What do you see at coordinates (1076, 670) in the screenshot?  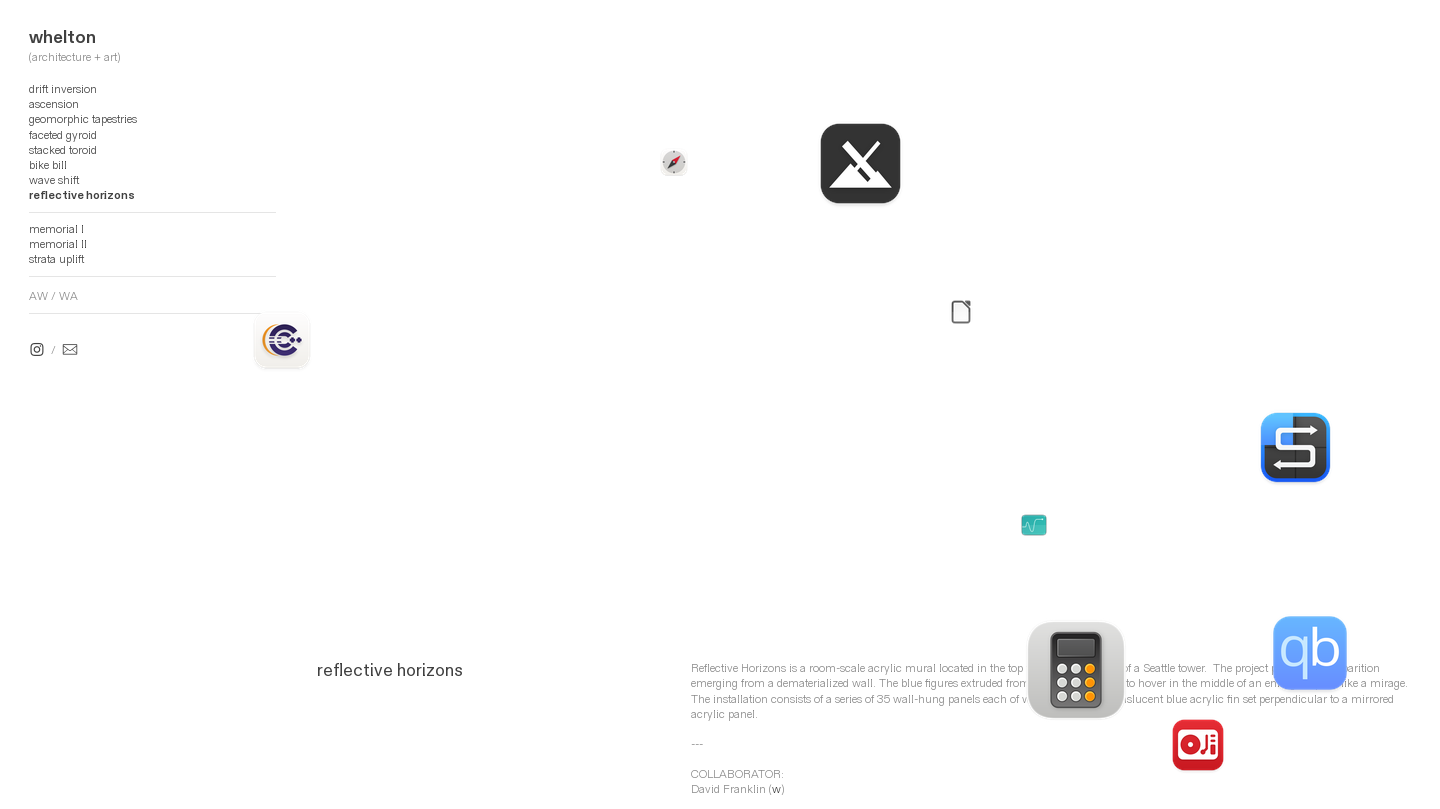 I see `open the calculator app` at bounding box center [1076, 670].